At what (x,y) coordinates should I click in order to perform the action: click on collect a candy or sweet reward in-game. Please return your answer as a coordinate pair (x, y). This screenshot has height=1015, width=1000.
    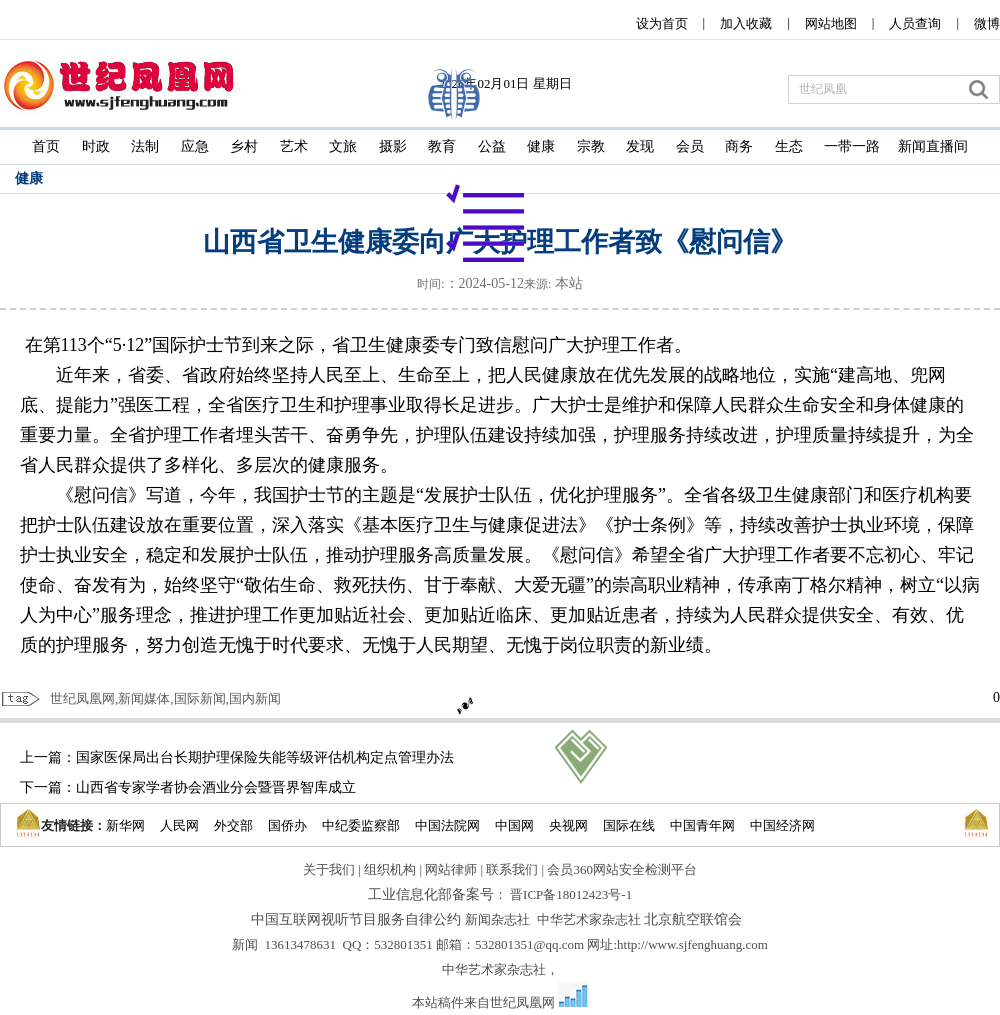
    Looking at the image, I should click on (465, 706).